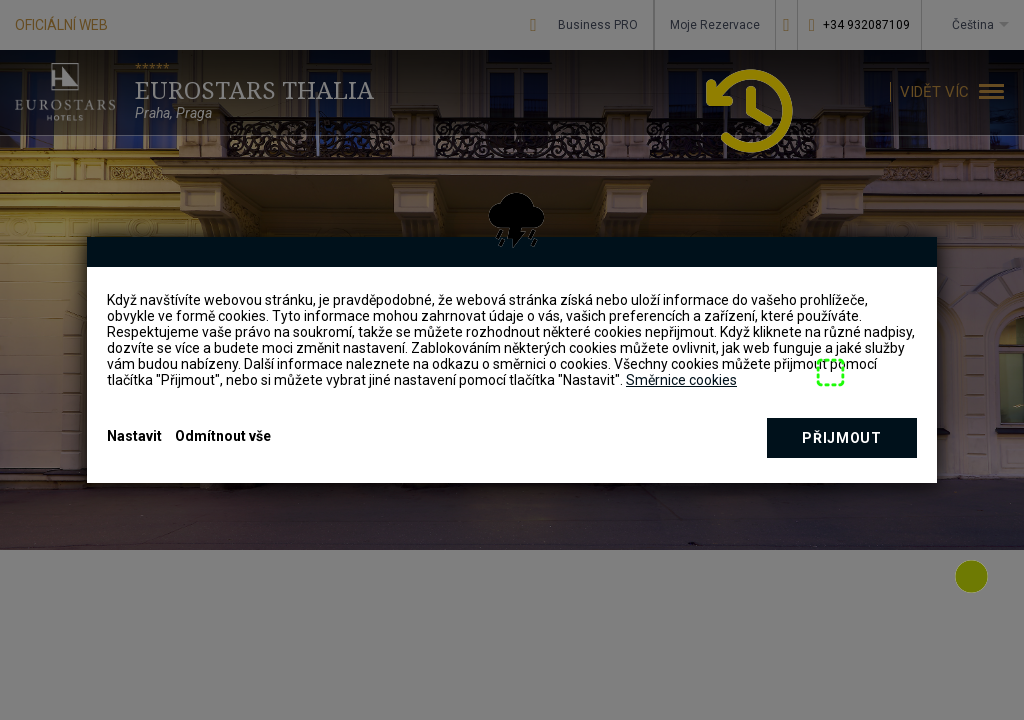 The image size is (1024, 720). I want to click on unselected radio button or toggle option, so click(971, 576).